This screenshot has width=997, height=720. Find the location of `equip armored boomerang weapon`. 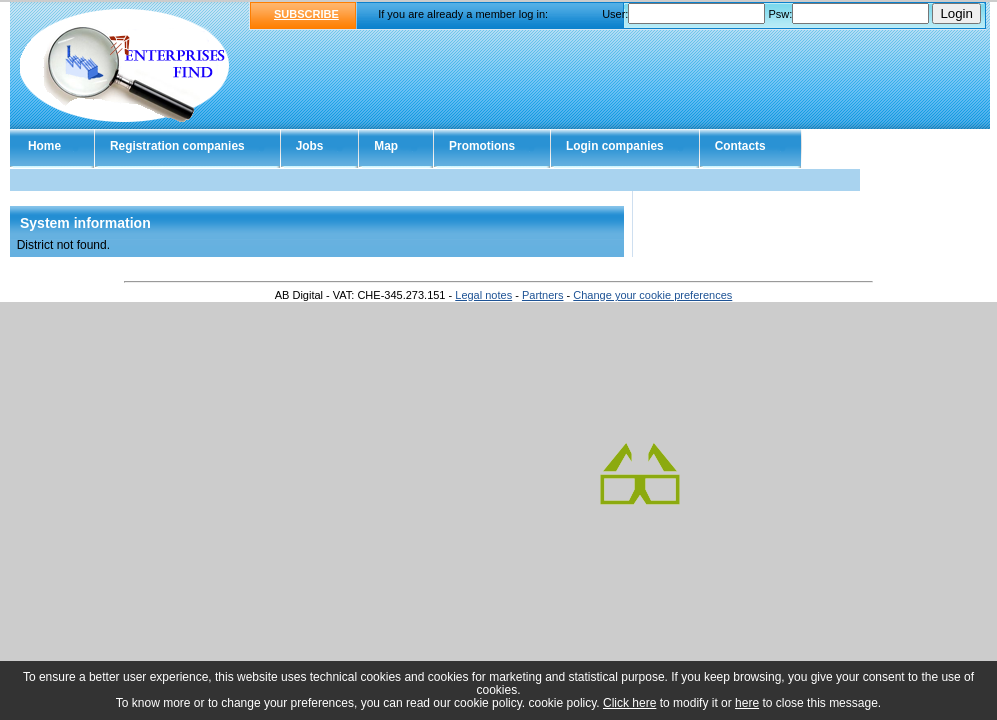

equip armored boomerang weapon is located at coordinates (119, 45).